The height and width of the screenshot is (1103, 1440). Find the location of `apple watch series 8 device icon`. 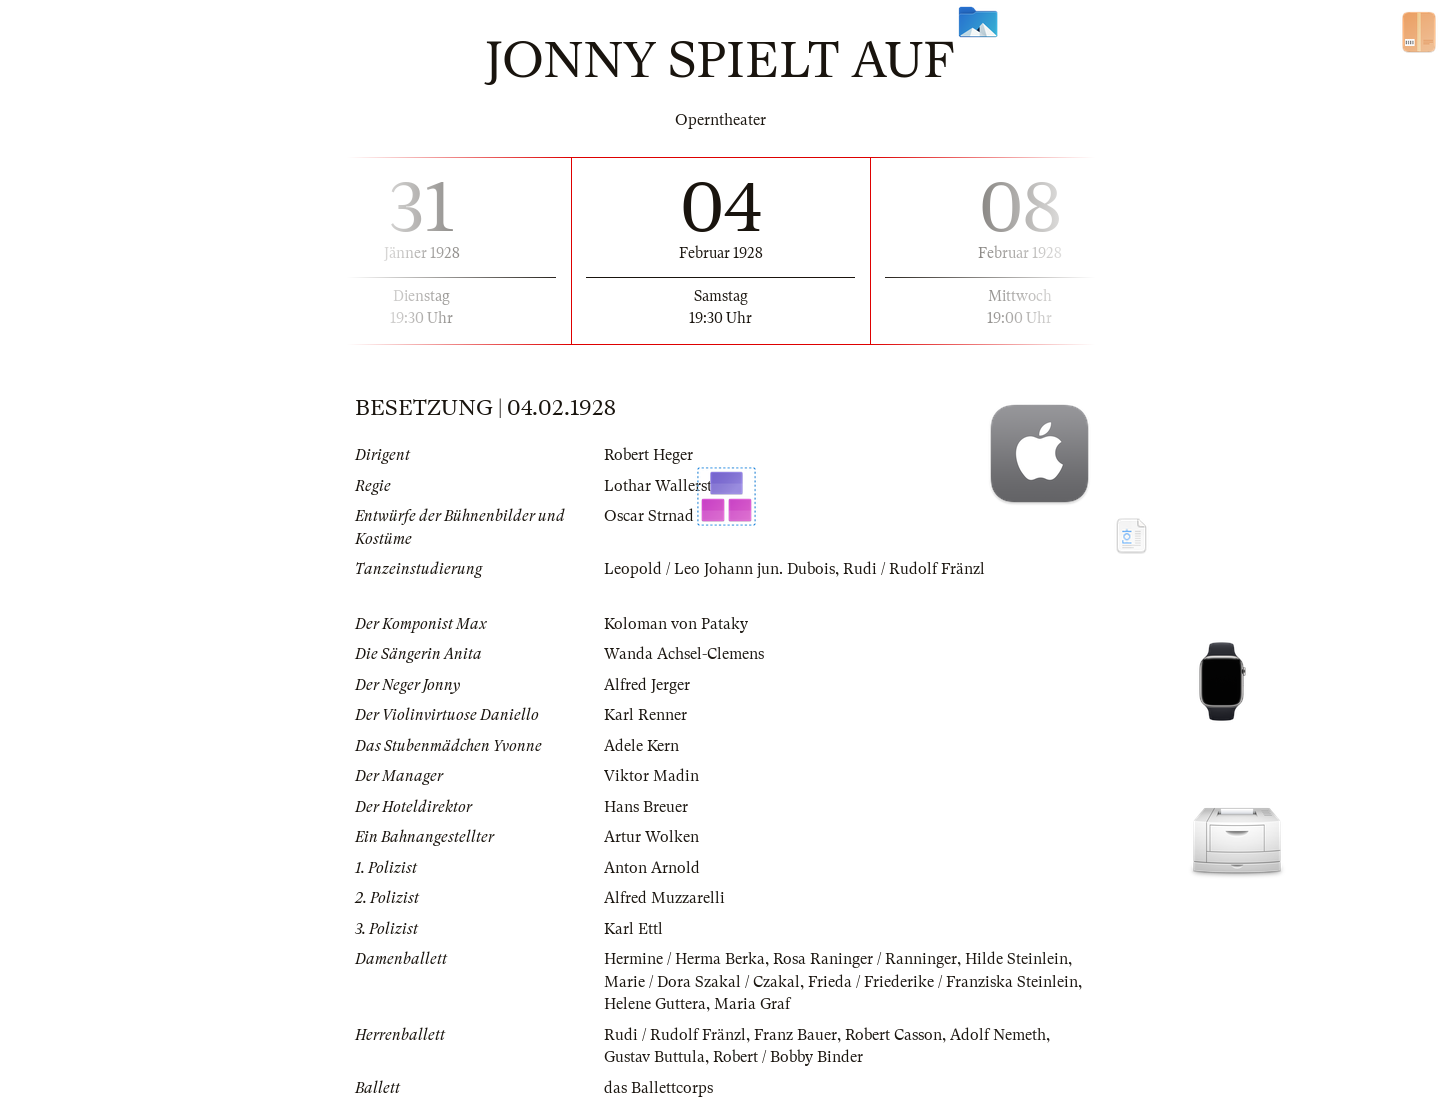

apple watch series 8 device icon is located at coordinates (1221, 681).